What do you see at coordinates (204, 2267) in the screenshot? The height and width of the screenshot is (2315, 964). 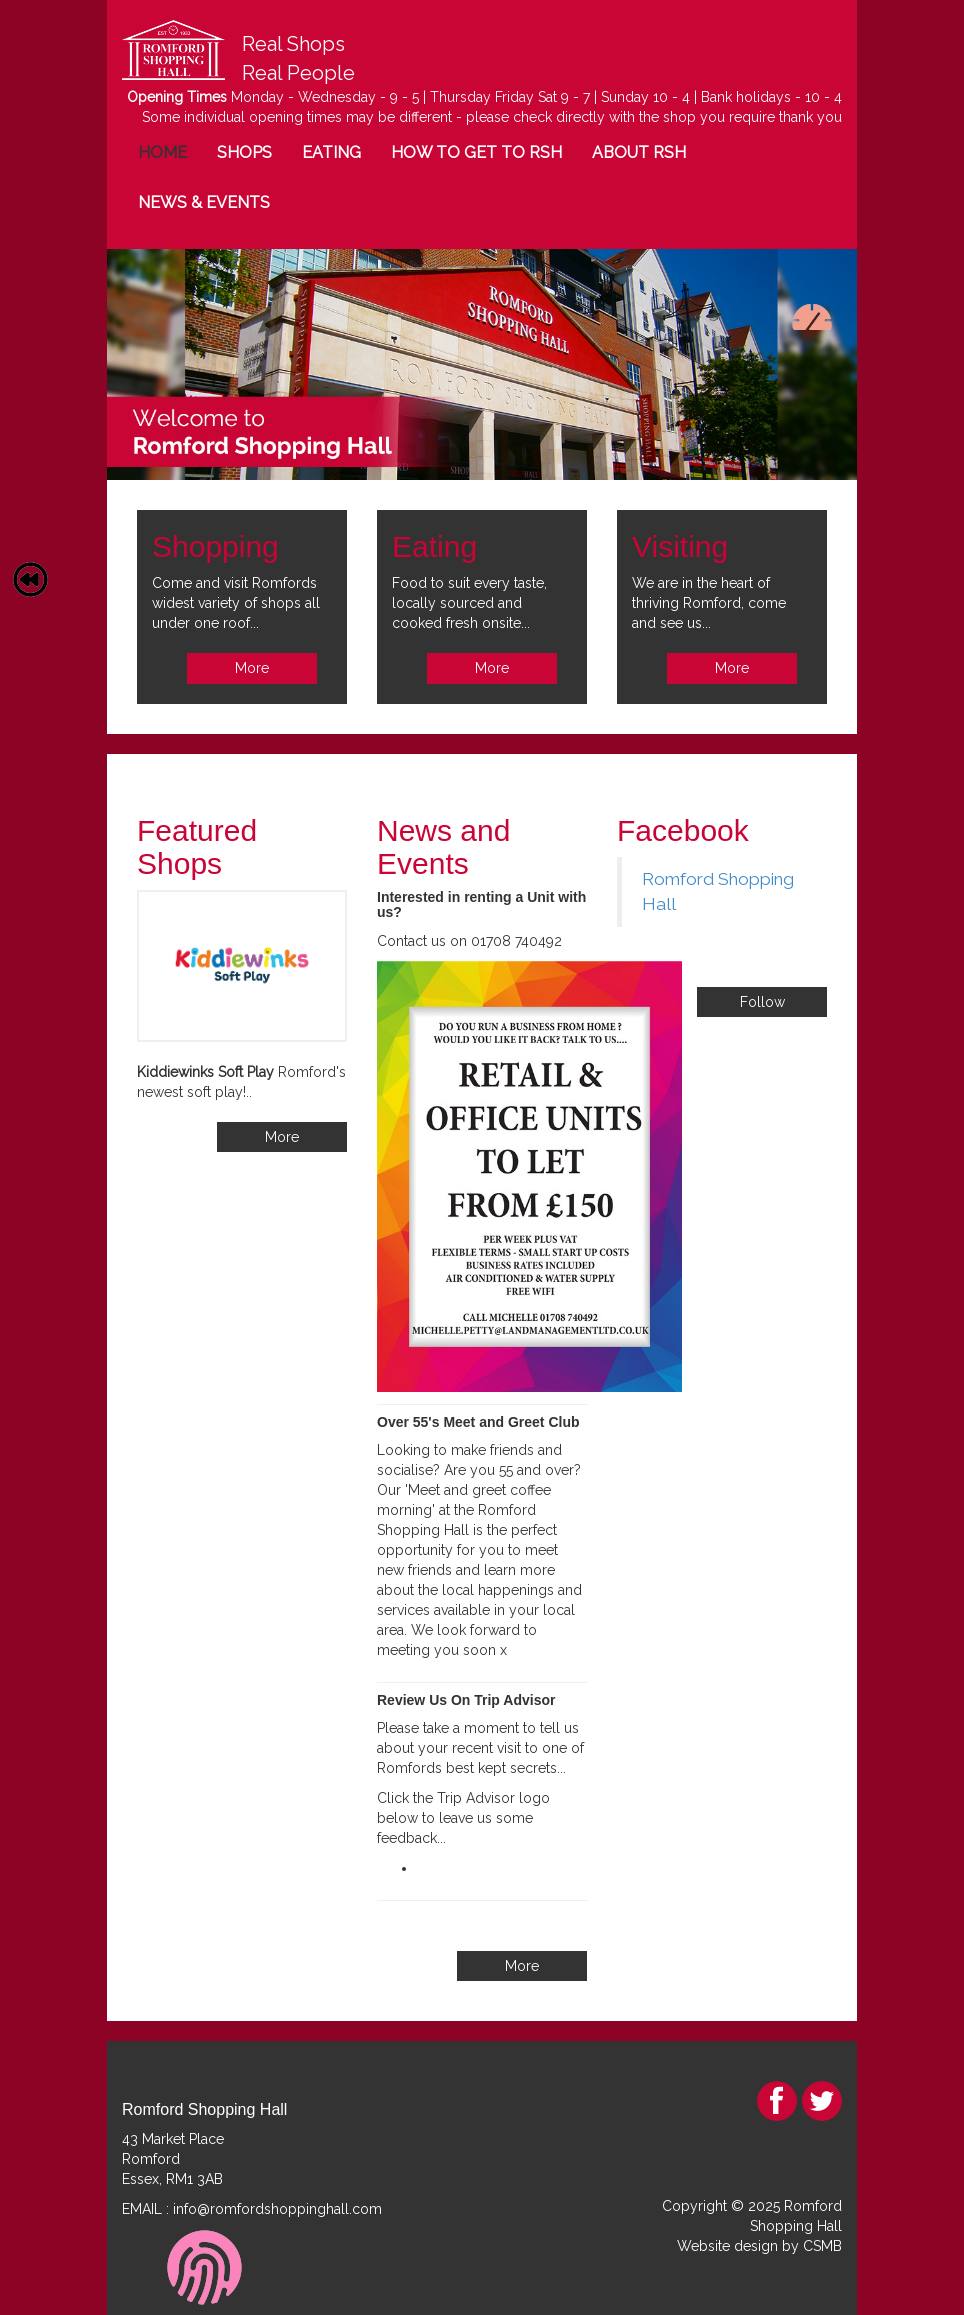 I see `authenticate with biometric fingerprint` at bounding box center [204, 2267].